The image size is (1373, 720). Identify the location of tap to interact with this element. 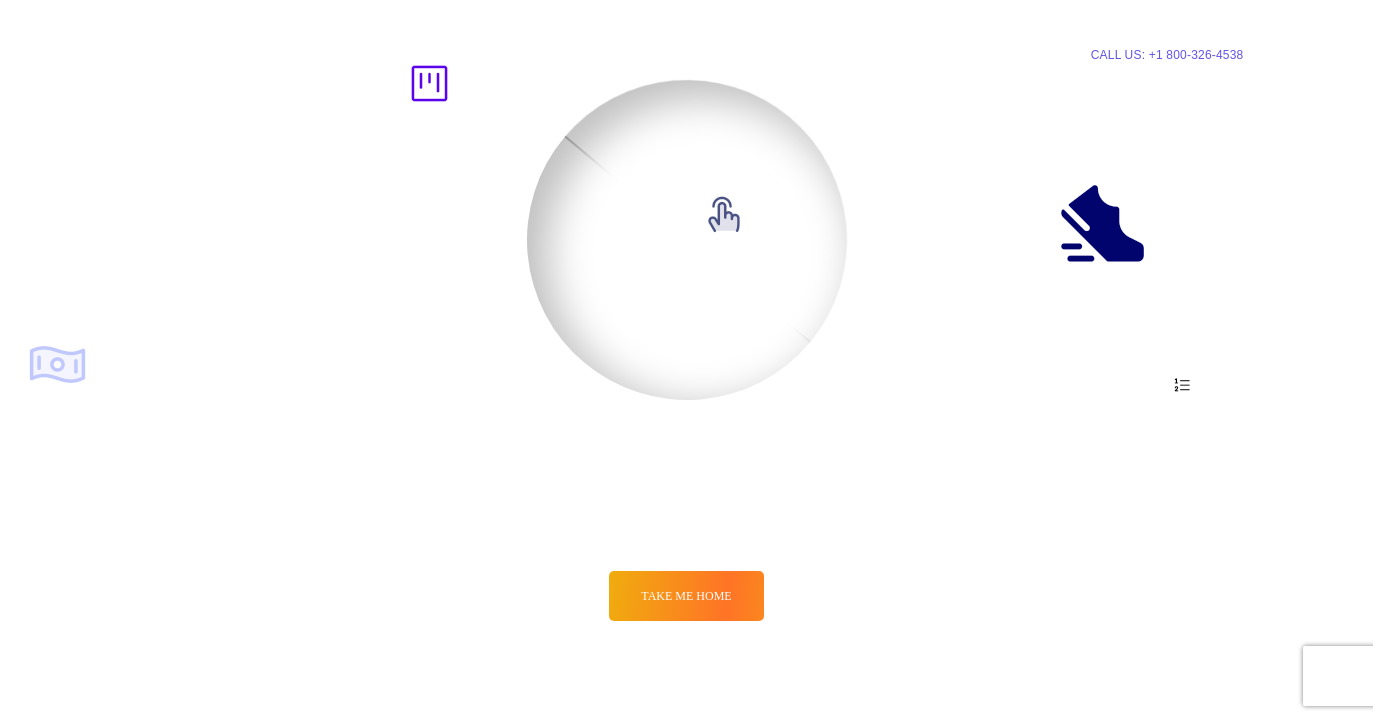
(724, 215).